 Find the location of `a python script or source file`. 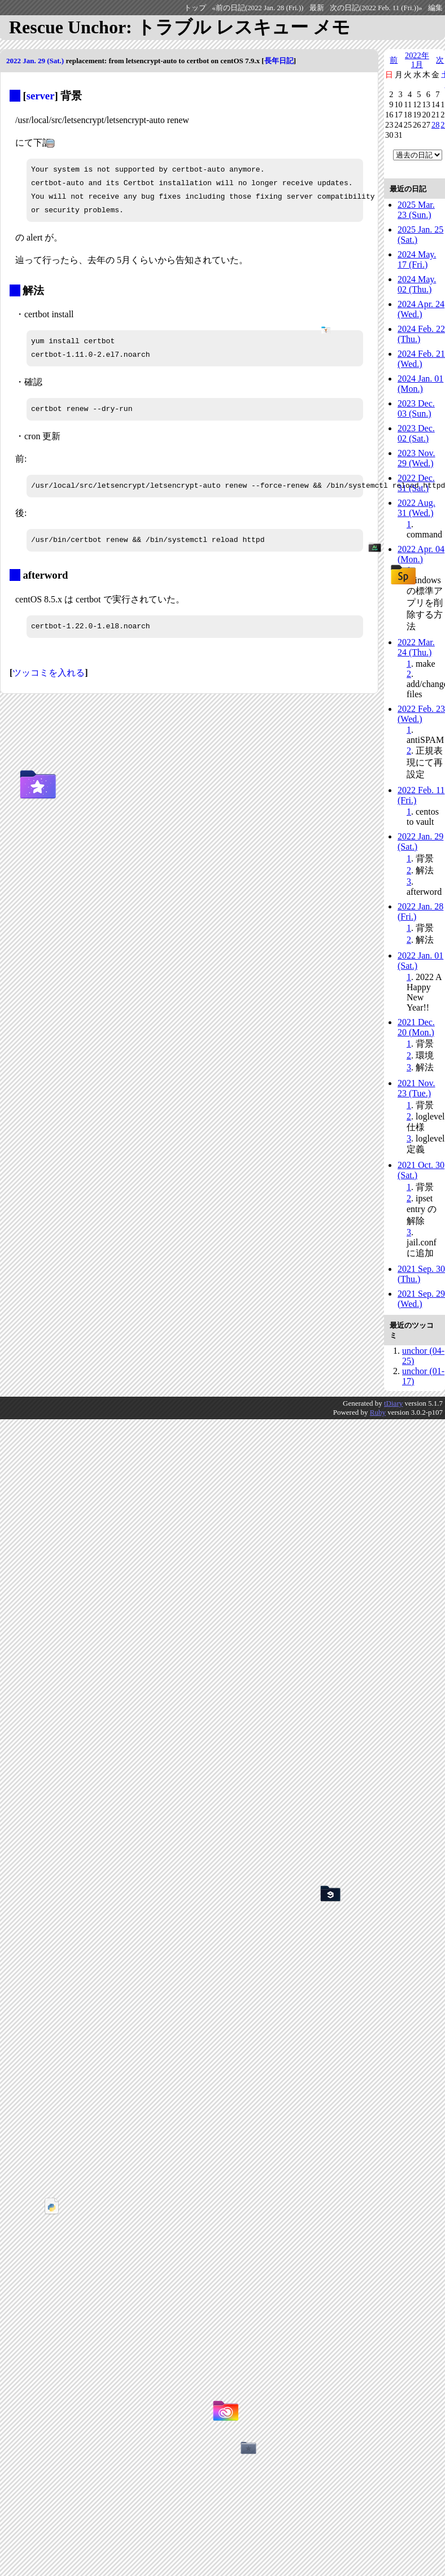

a python script or source file is located at coordinates (51, 2206).